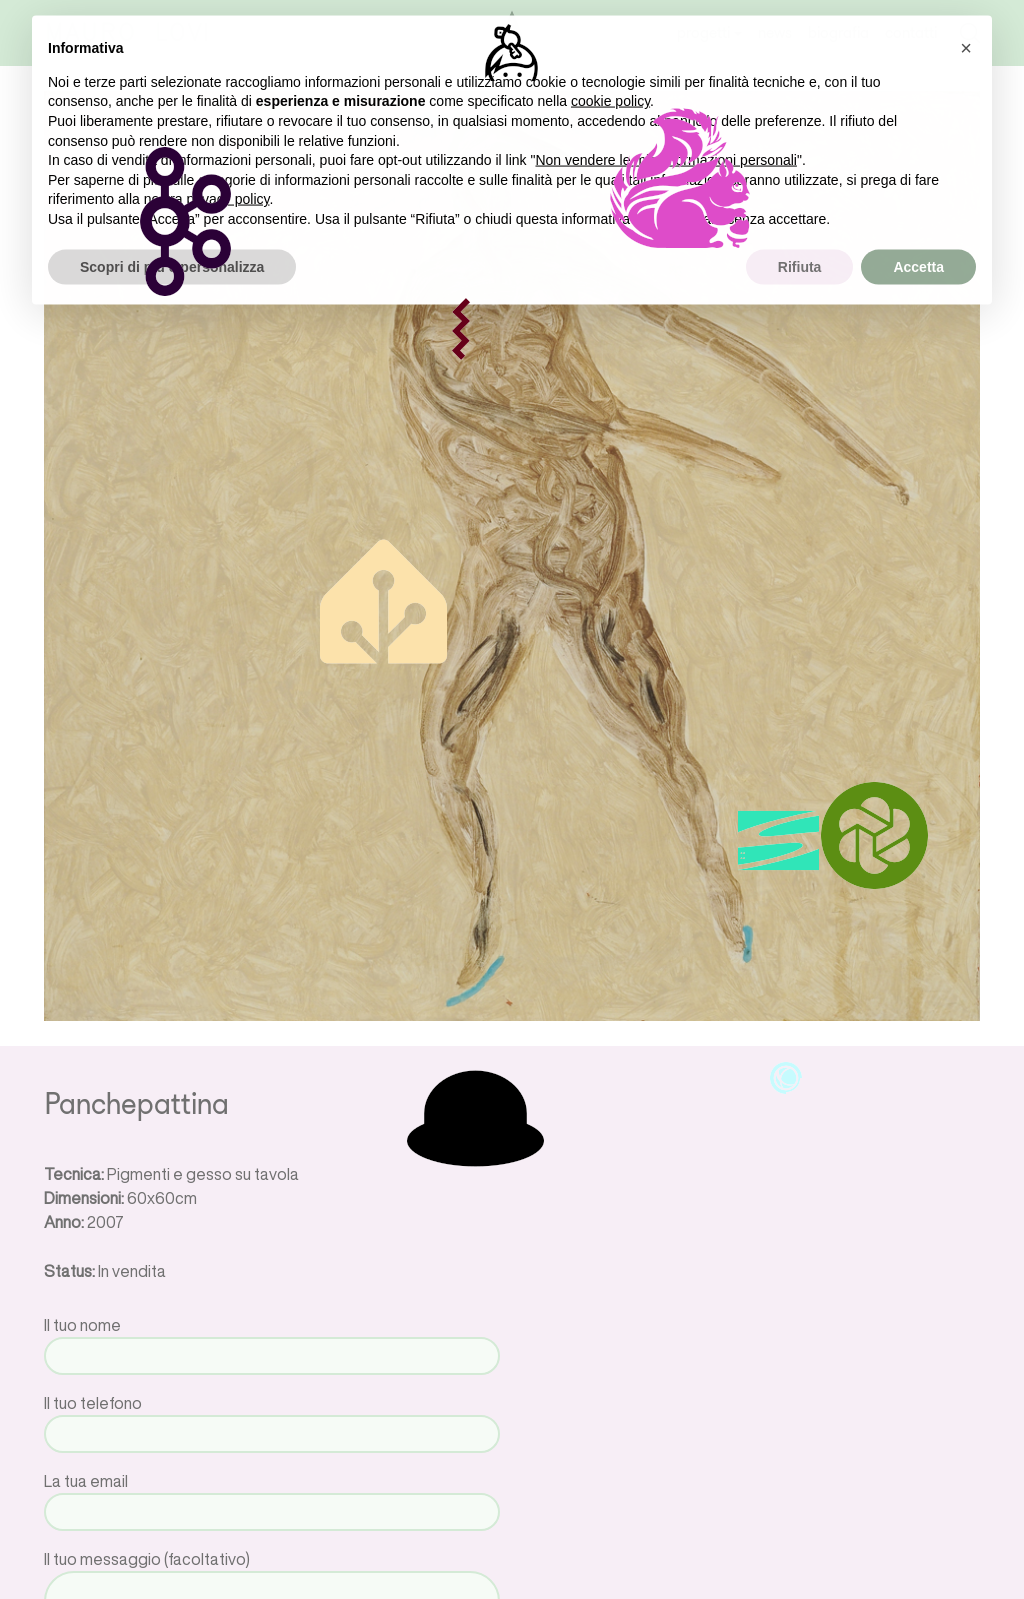 This screenshot has width=1024, height=1599. What do you see at coordinates (786, 1078) in the screenshot?
I see `visit freelancermap website or platform` at bounding box center [786, 1078].